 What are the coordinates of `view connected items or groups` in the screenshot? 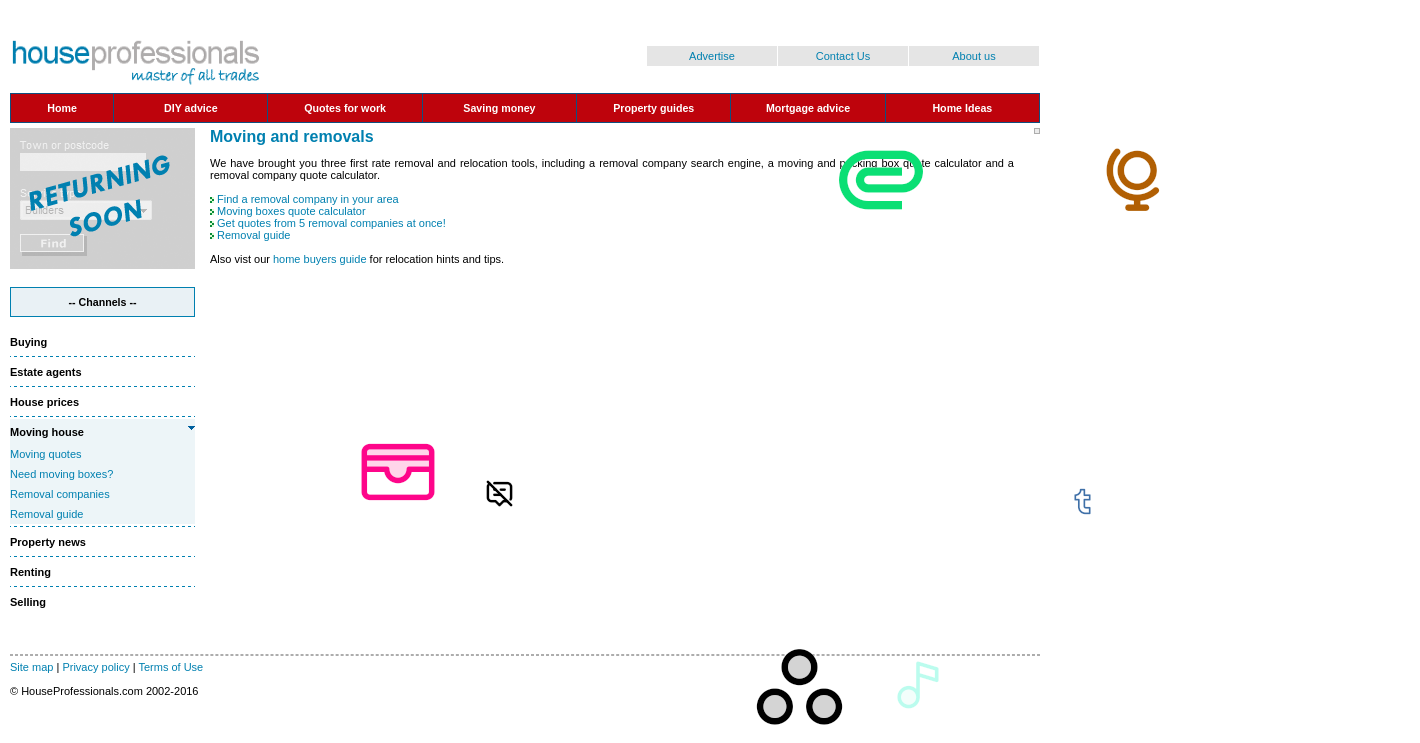 It's located at (799, 688).